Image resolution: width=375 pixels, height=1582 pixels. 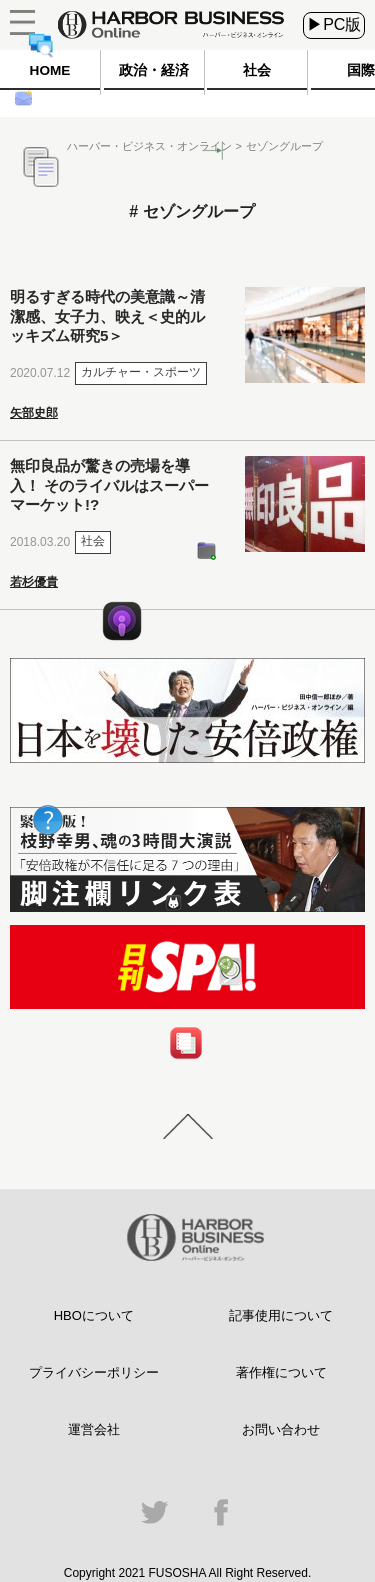 I want to click on copy selected content to clipboard, so click(x=41, y=167).